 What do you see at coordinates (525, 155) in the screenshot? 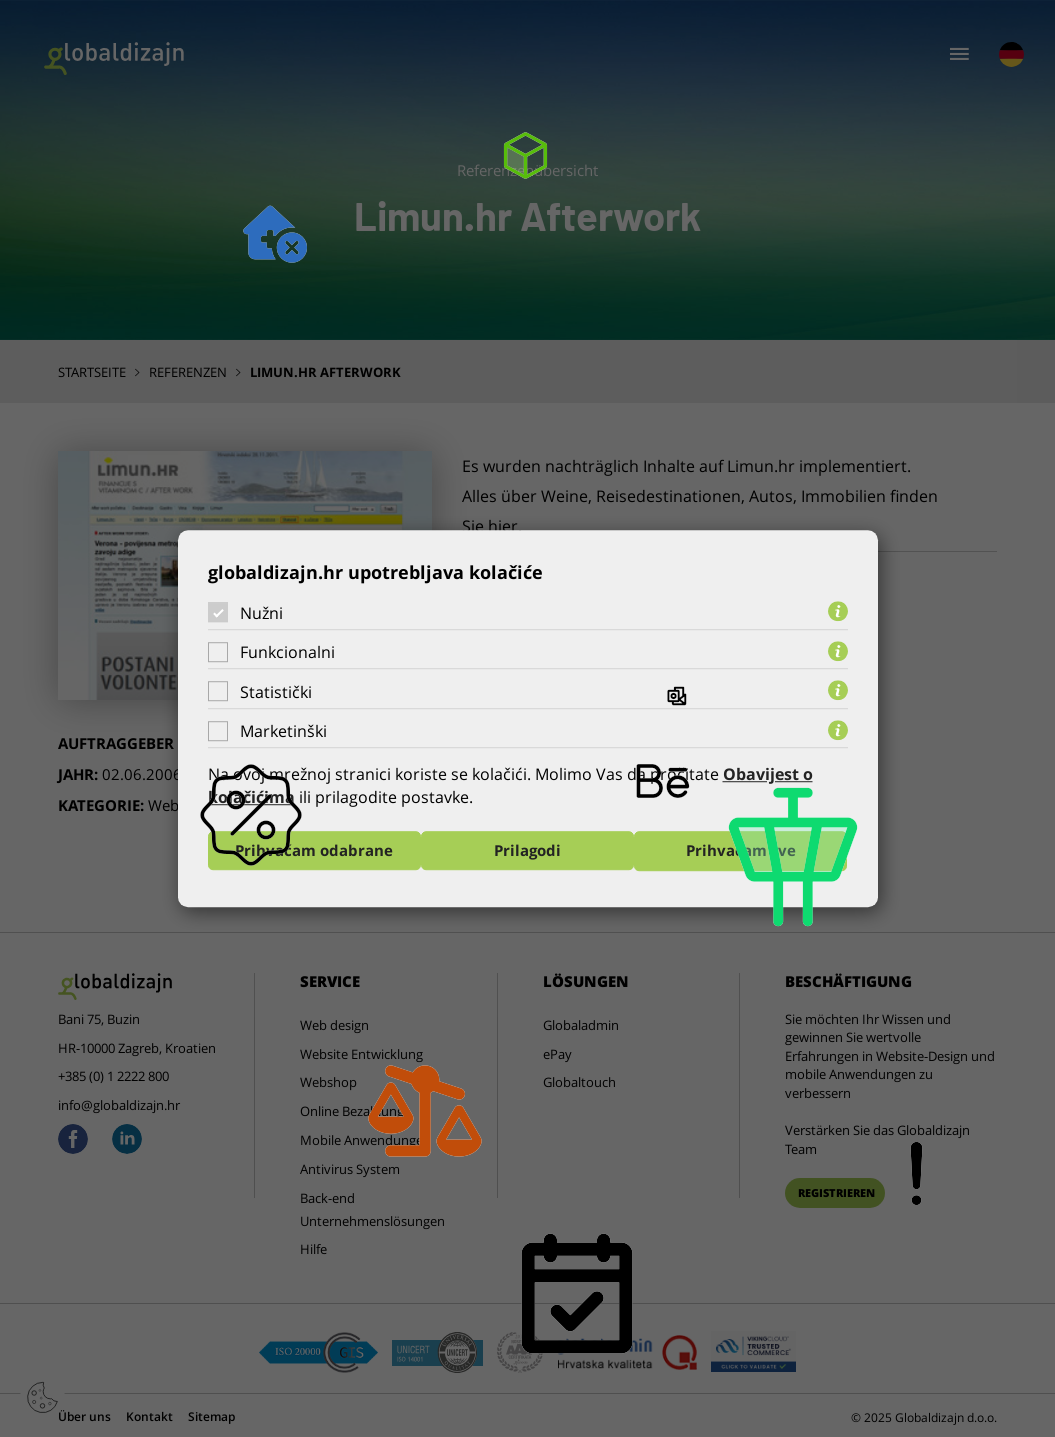
I see `view 3D model or object` at bounding box center [525, 155].